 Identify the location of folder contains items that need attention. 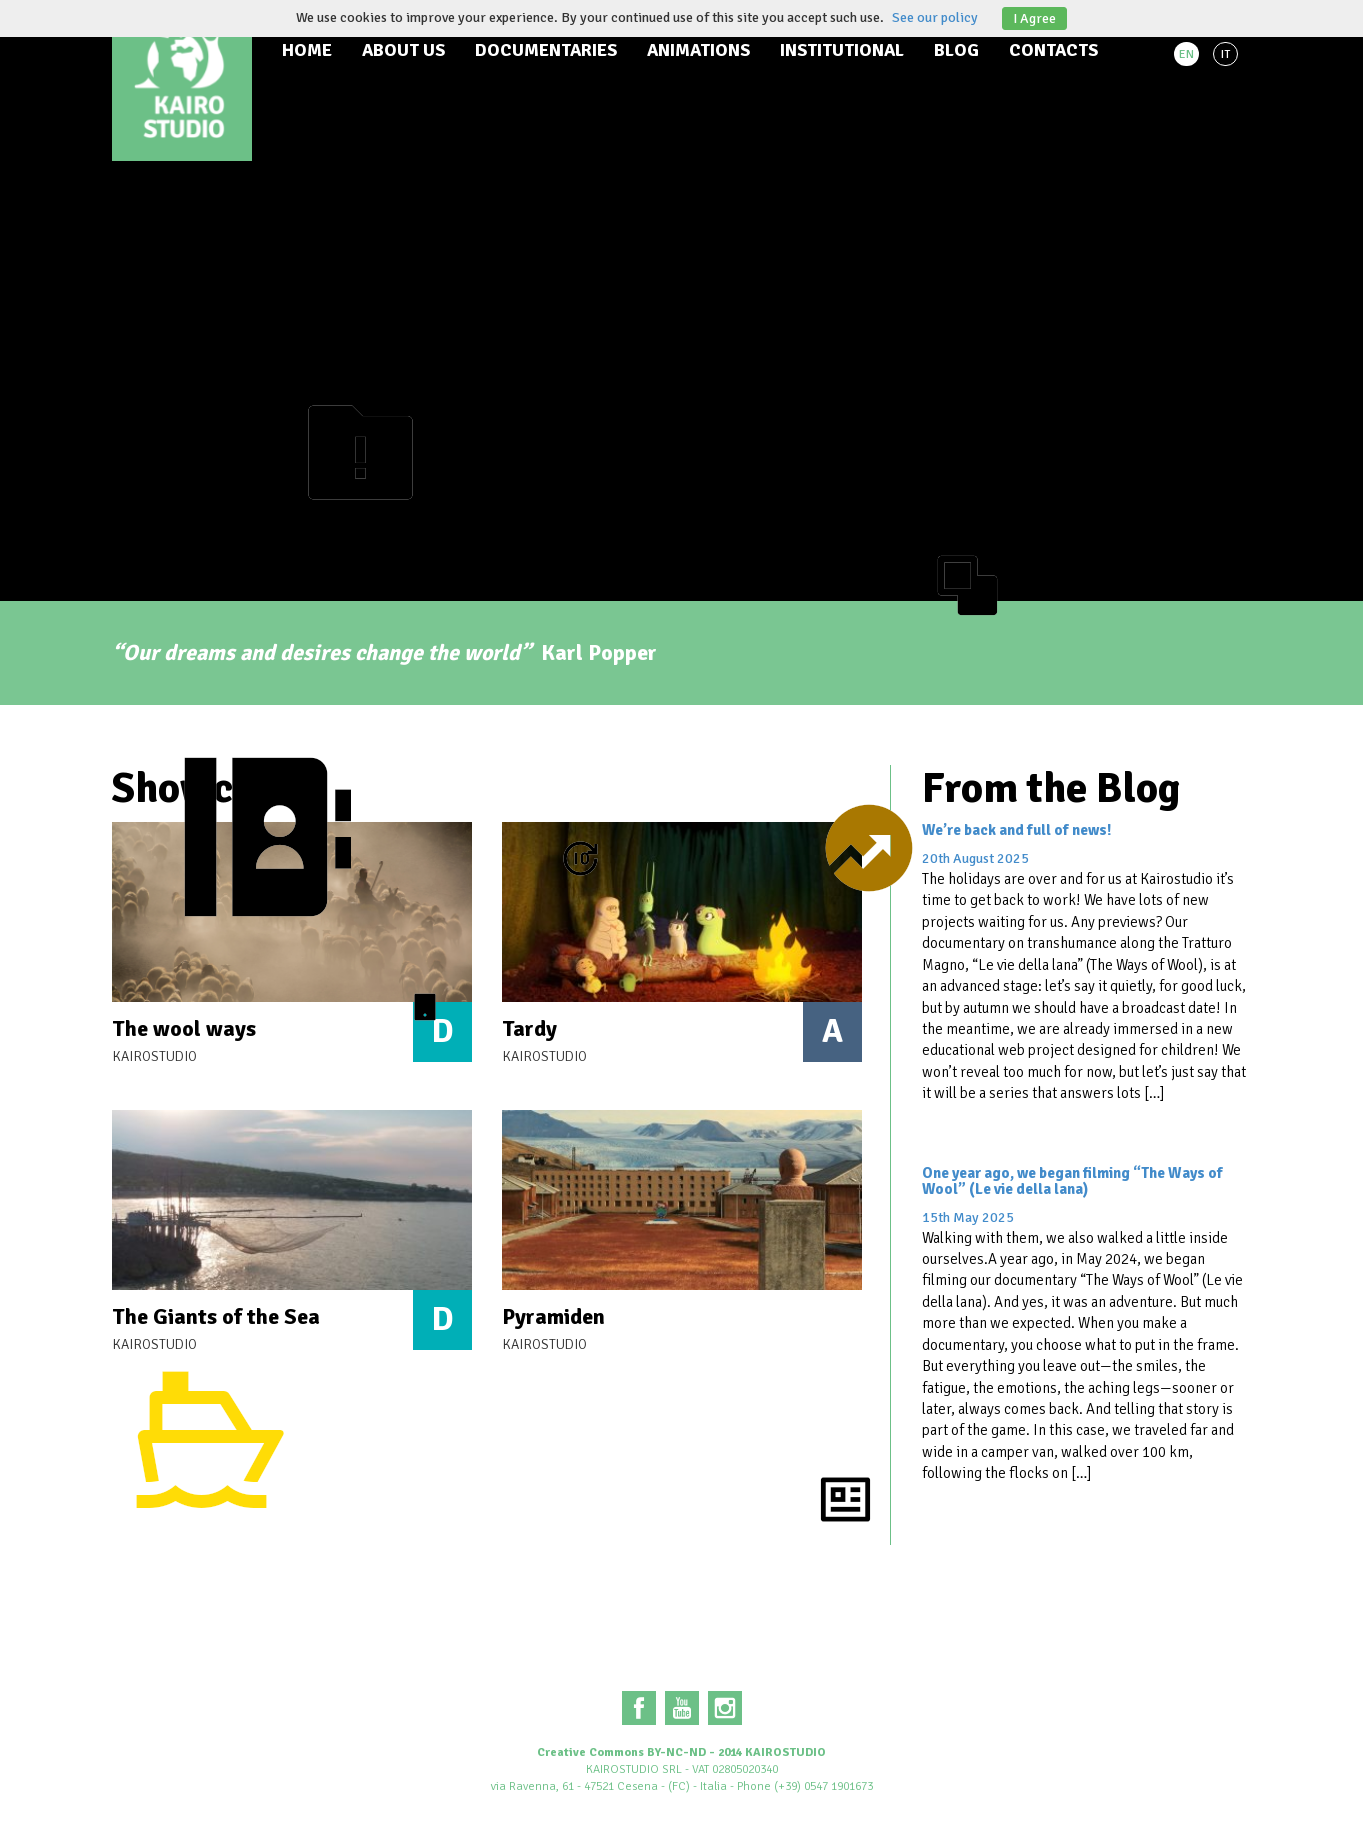
(360, 452).